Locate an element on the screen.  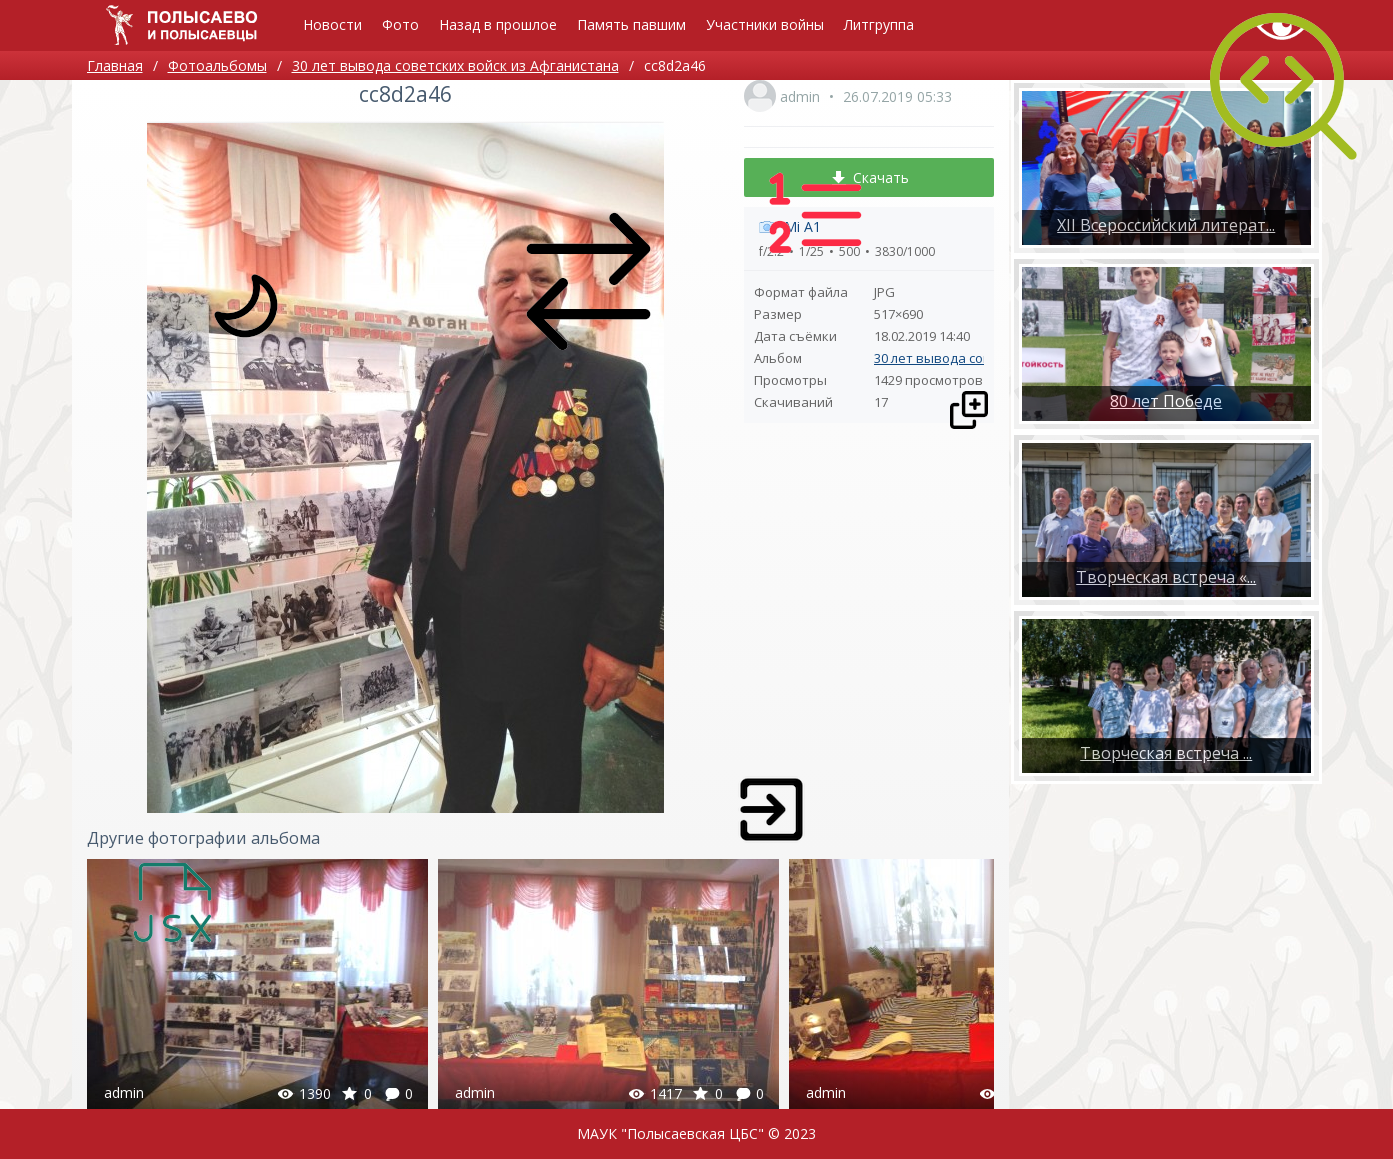
switch to dark mode is located at coordinates (245, 305).